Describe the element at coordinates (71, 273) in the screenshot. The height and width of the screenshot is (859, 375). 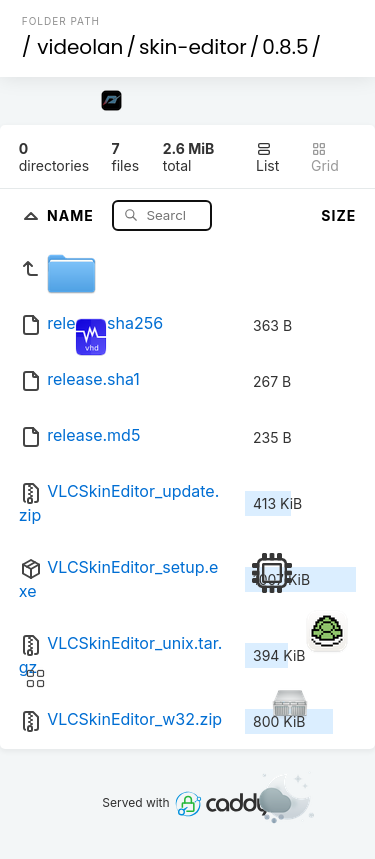
I see `open folder to view files` at that location.